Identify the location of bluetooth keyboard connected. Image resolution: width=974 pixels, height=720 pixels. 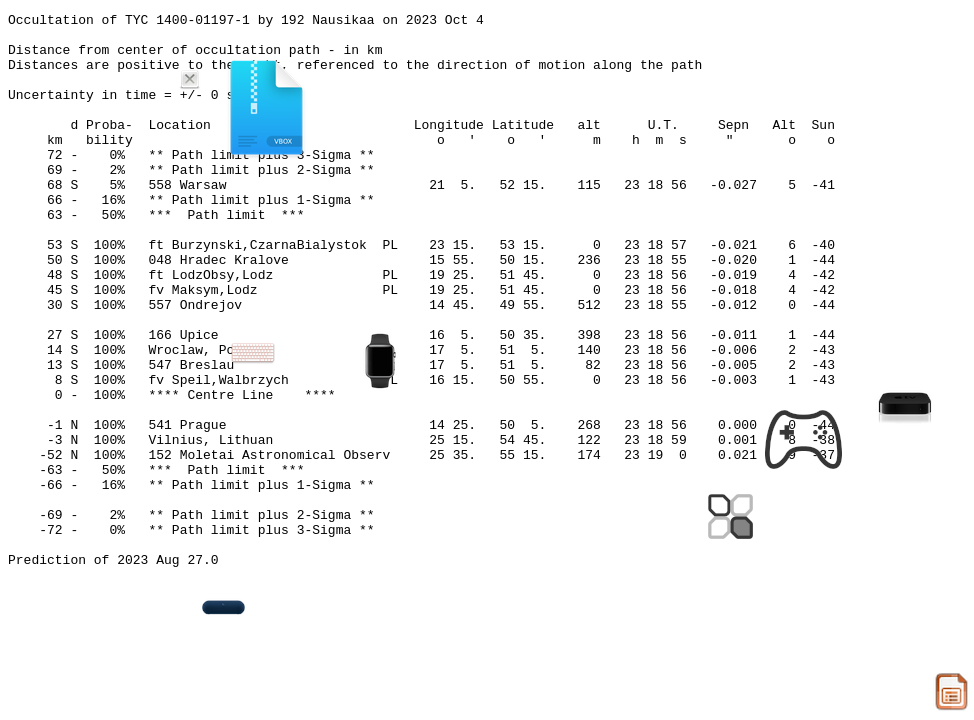
(253, 353).